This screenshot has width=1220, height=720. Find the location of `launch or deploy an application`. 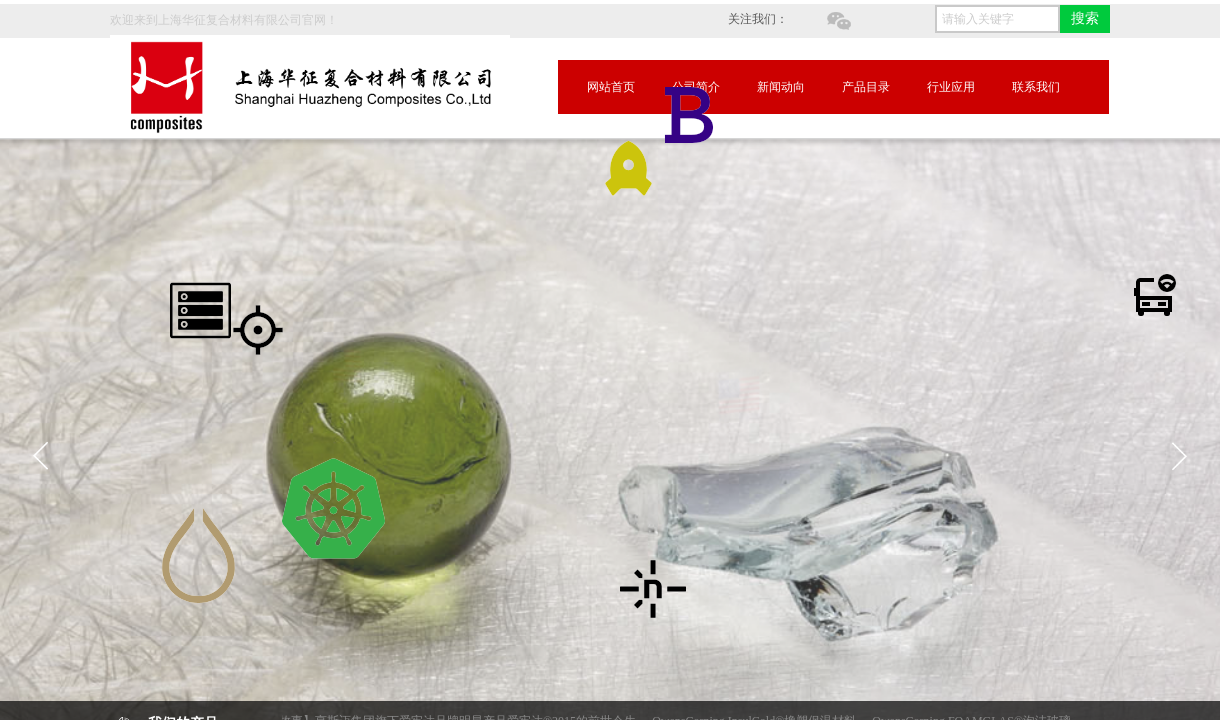

launch or deploy an application is located at coordinates (628, 167).